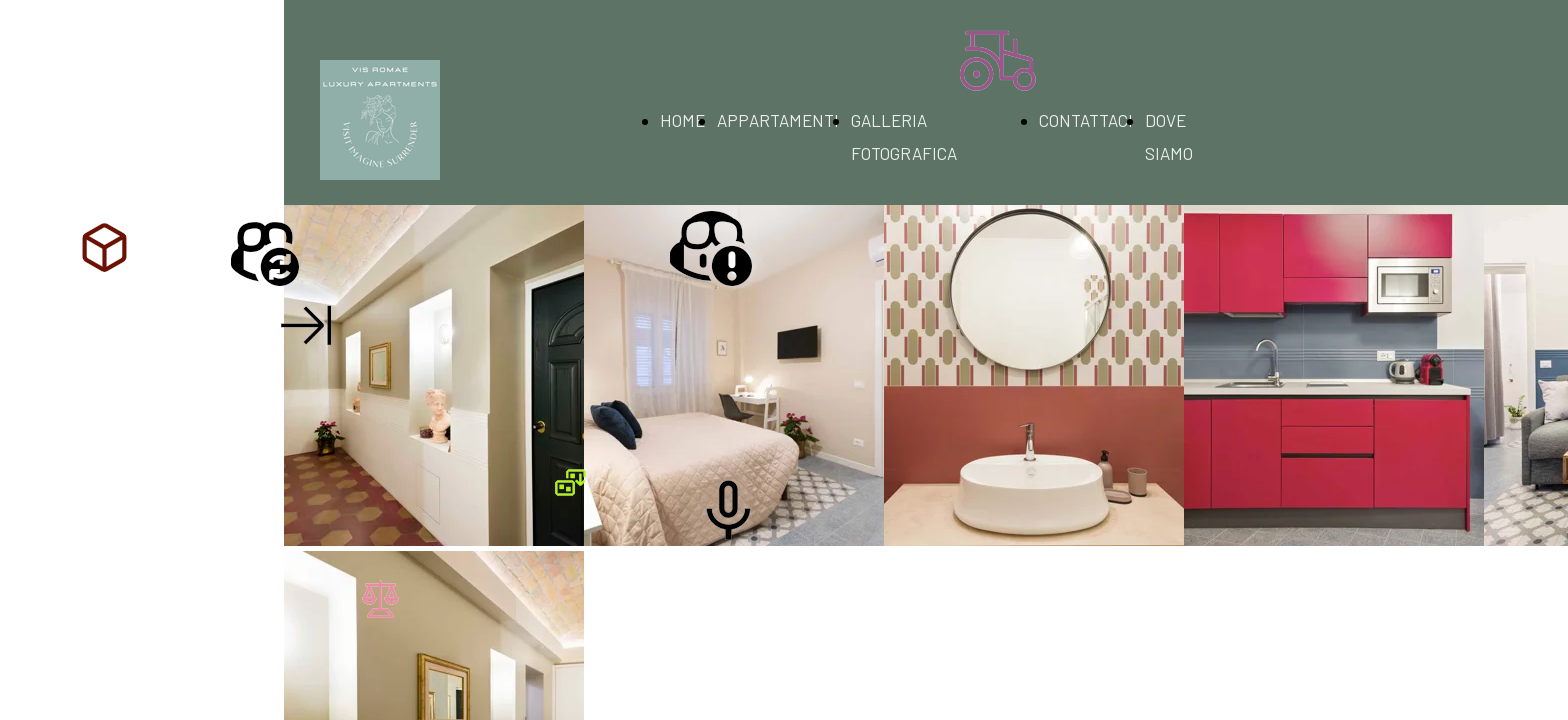 This screenshot has width=1568, height=720. I want to click on sort items by precedence or priority order, so click(570, 482).